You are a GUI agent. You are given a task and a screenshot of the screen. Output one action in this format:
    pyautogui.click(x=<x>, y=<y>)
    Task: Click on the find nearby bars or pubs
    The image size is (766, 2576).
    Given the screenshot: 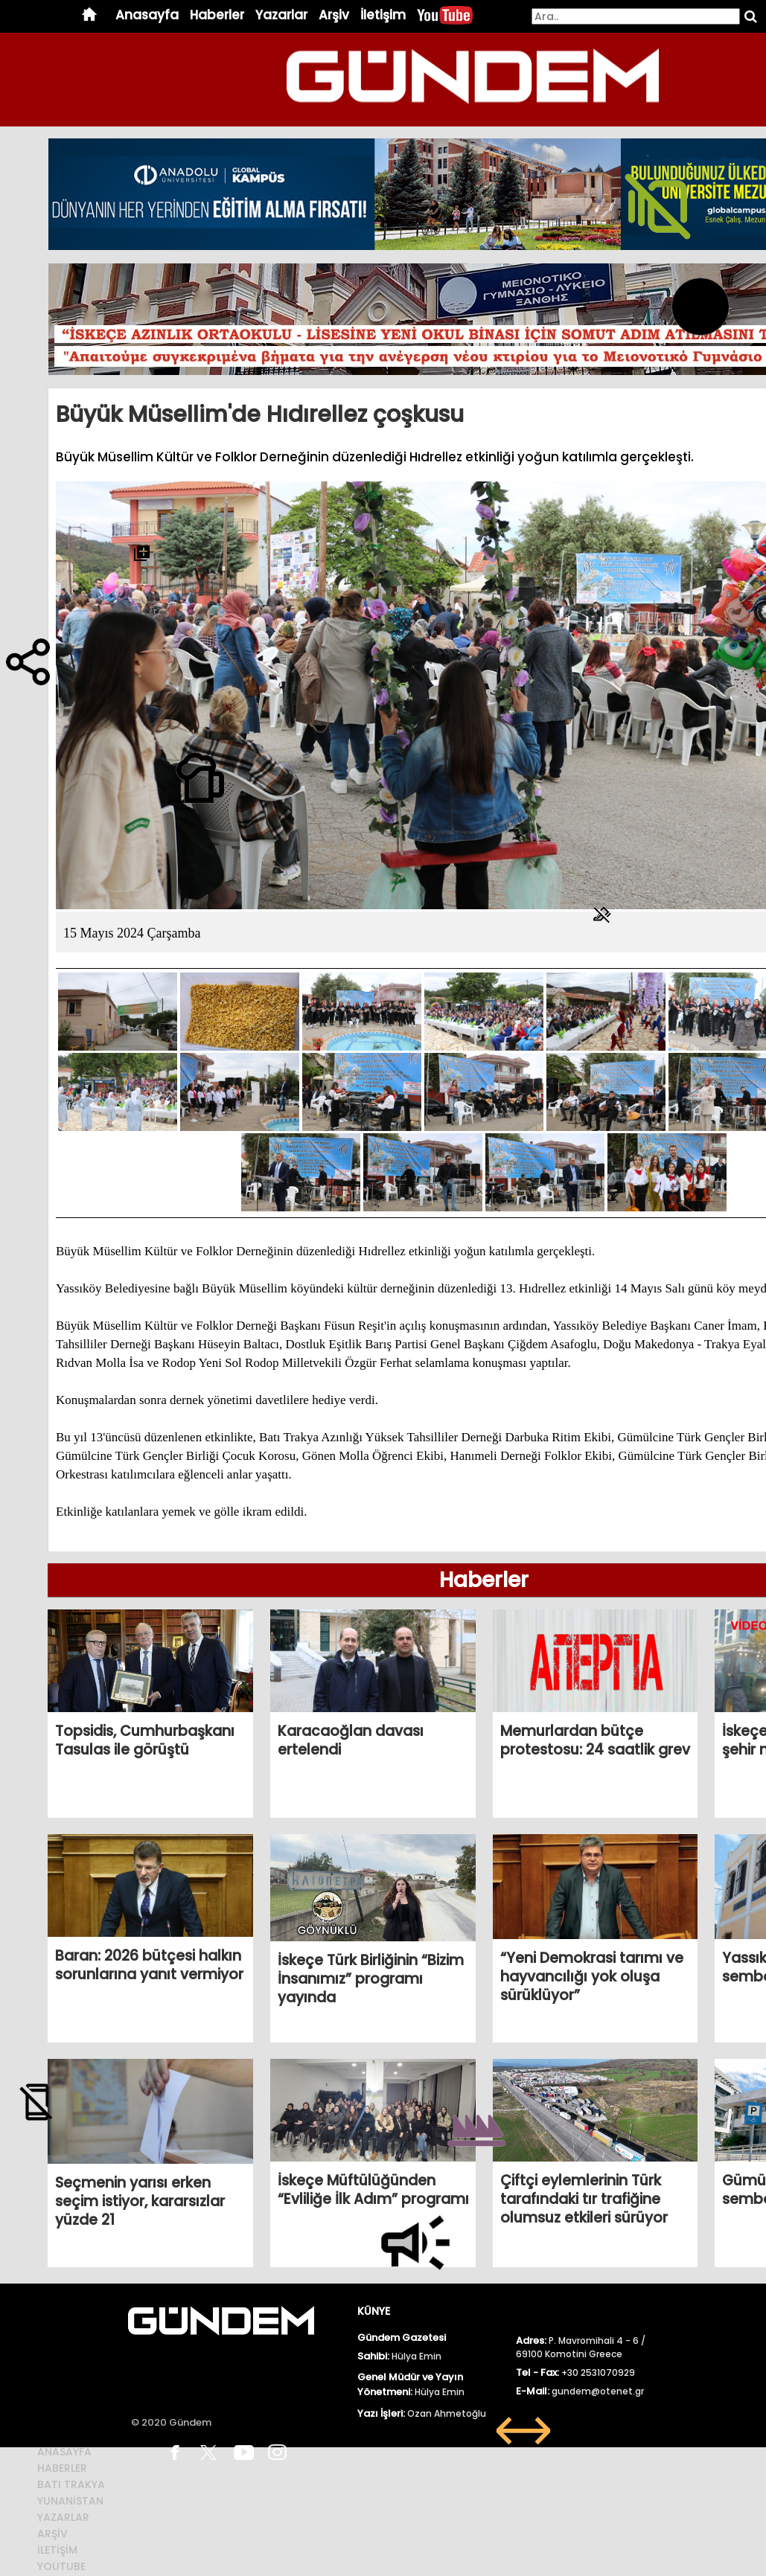 What is the action you would take?
    pyautogui.click(x=200, y=779)
    